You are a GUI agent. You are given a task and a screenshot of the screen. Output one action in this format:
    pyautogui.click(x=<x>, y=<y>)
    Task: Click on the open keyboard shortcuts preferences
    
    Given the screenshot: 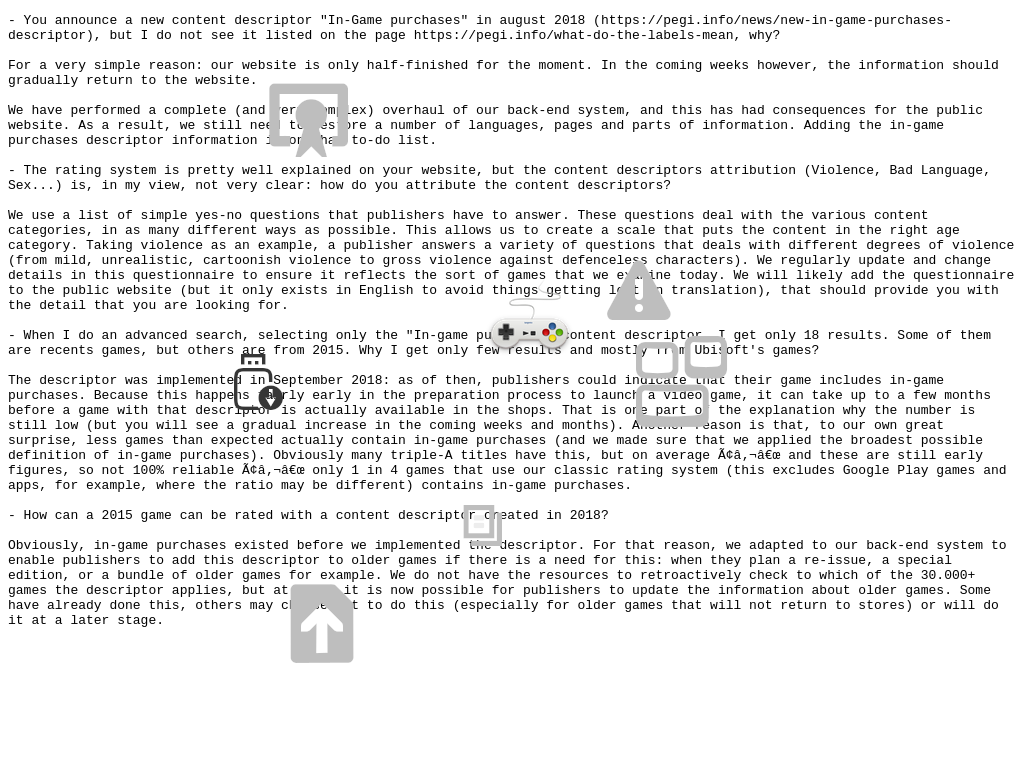 What is the action you would take?
    pyautogui.click(x=684, y=384)
    